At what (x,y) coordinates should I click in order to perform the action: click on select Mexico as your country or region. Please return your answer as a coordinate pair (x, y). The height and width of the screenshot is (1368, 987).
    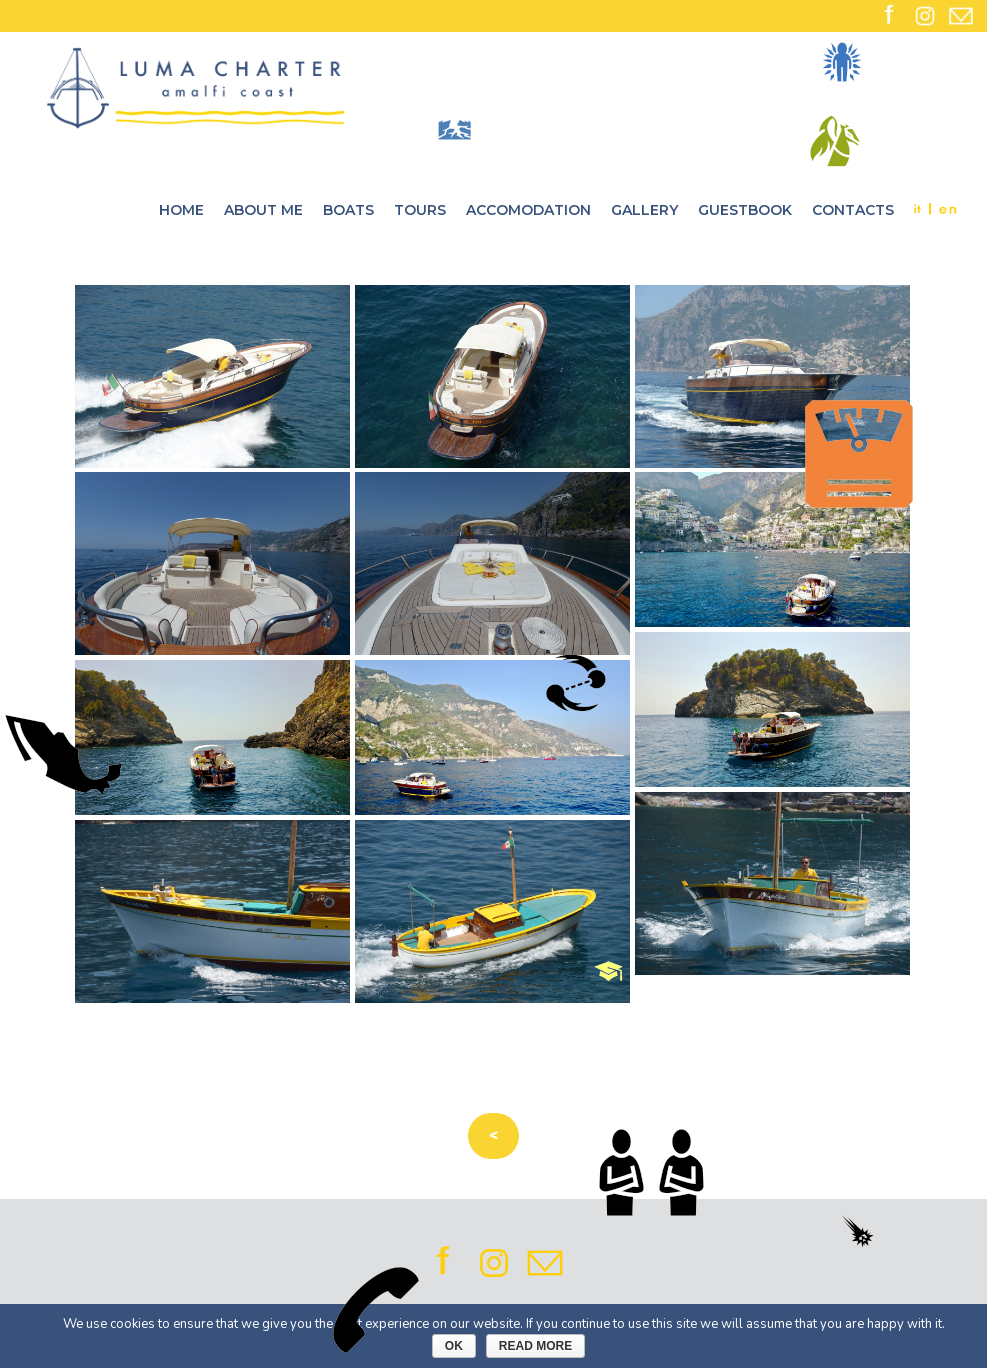
    Looking at the image, I should click on (64, 755).